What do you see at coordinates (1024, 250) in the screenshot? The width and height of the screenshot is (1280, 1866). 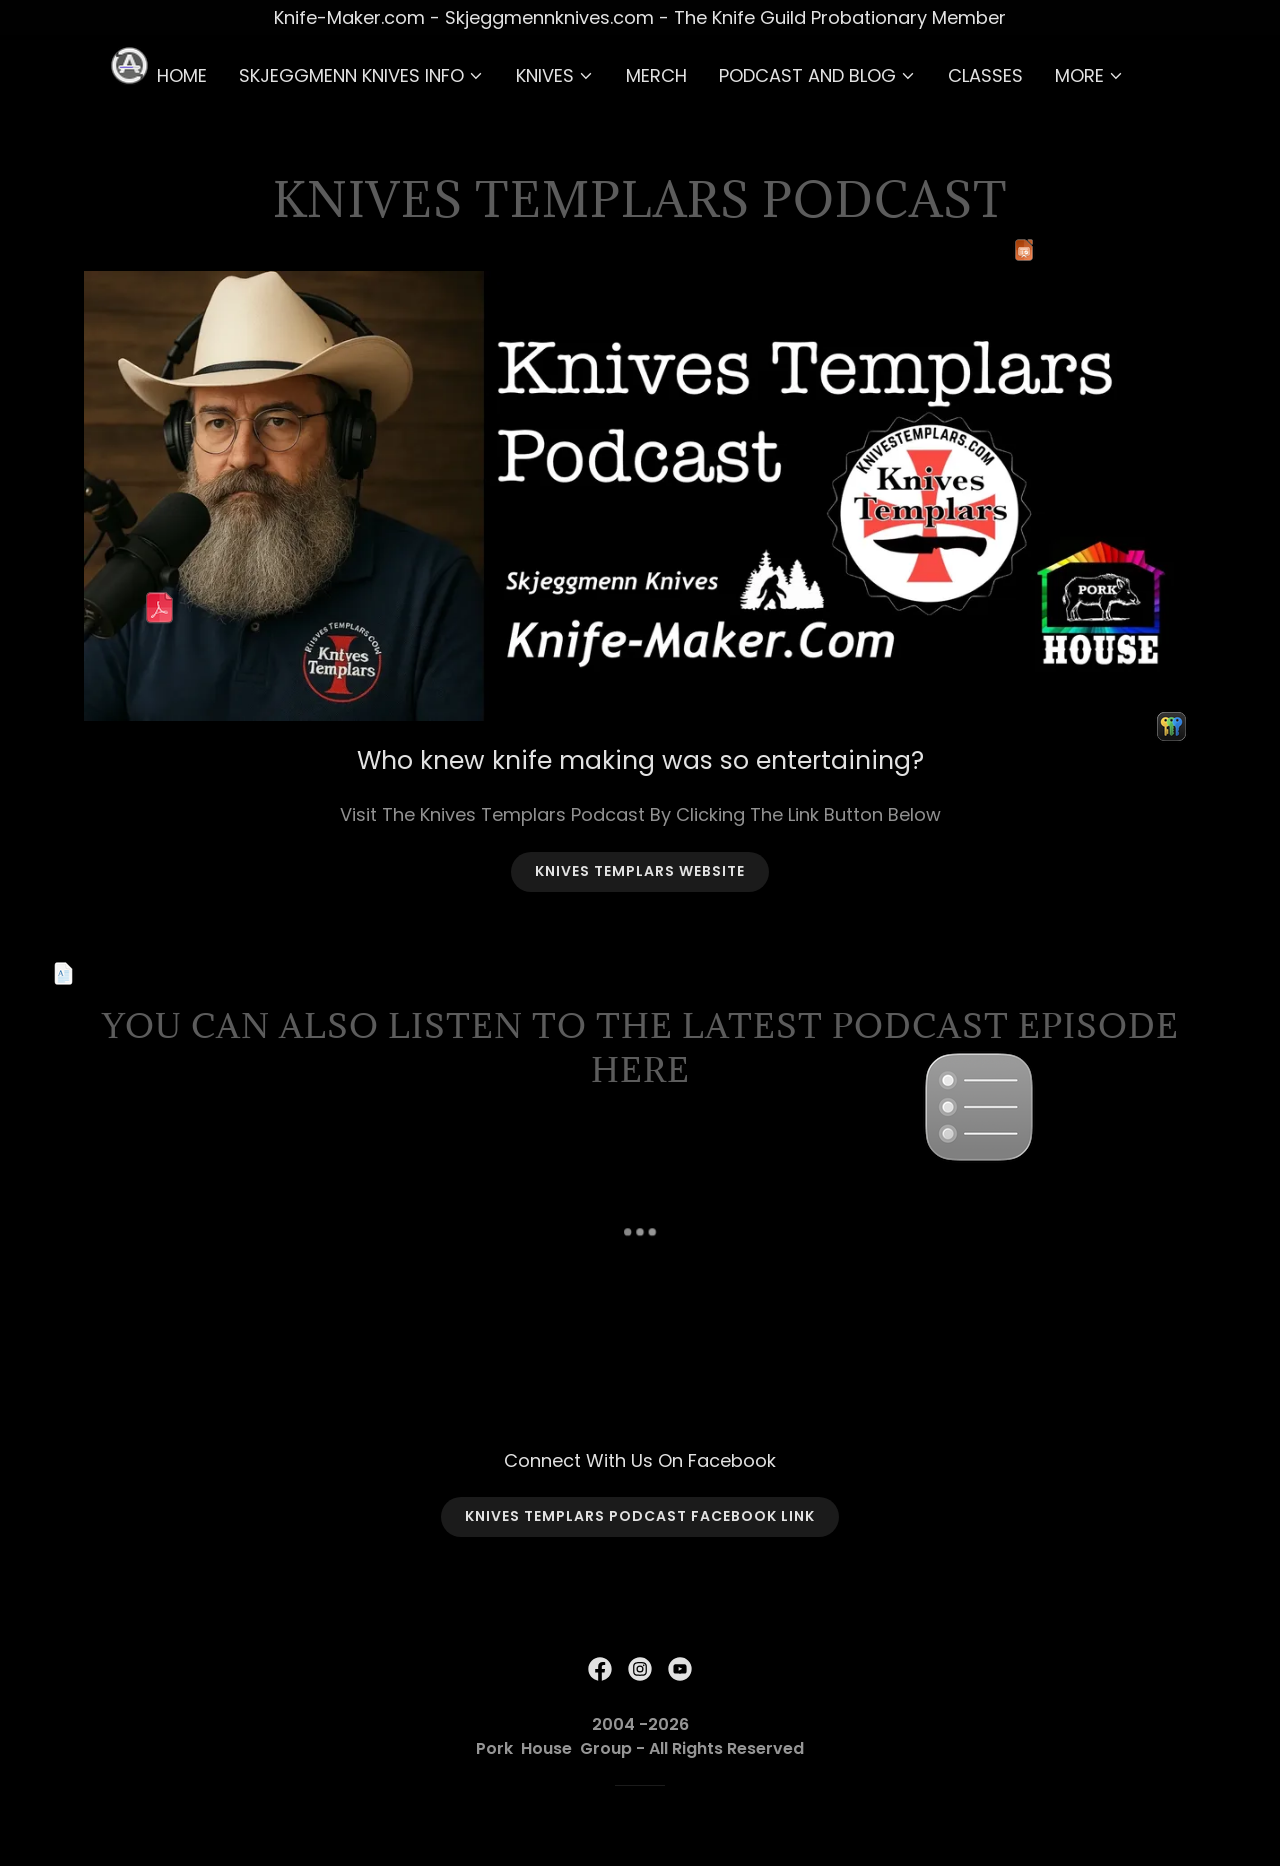 I see `open libreoffice impress presentation software` at bounding box center [1024, 250].